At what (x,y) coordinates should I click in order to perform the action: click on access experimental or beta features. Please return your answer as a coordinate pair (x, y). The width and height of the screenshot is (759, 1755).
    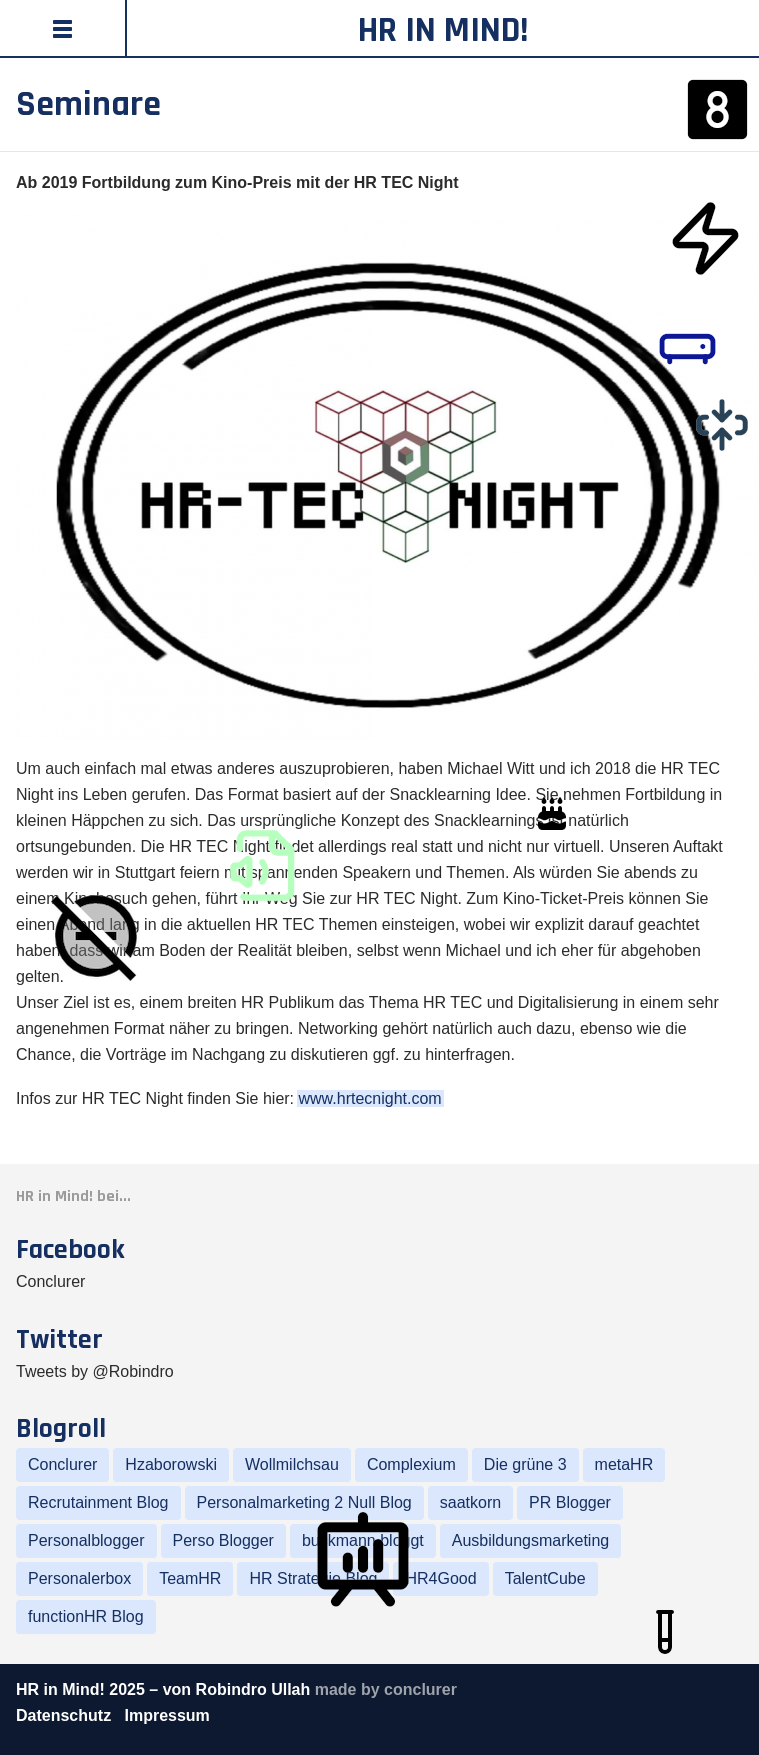
    Looking at the image, I should click on (665, 1632).